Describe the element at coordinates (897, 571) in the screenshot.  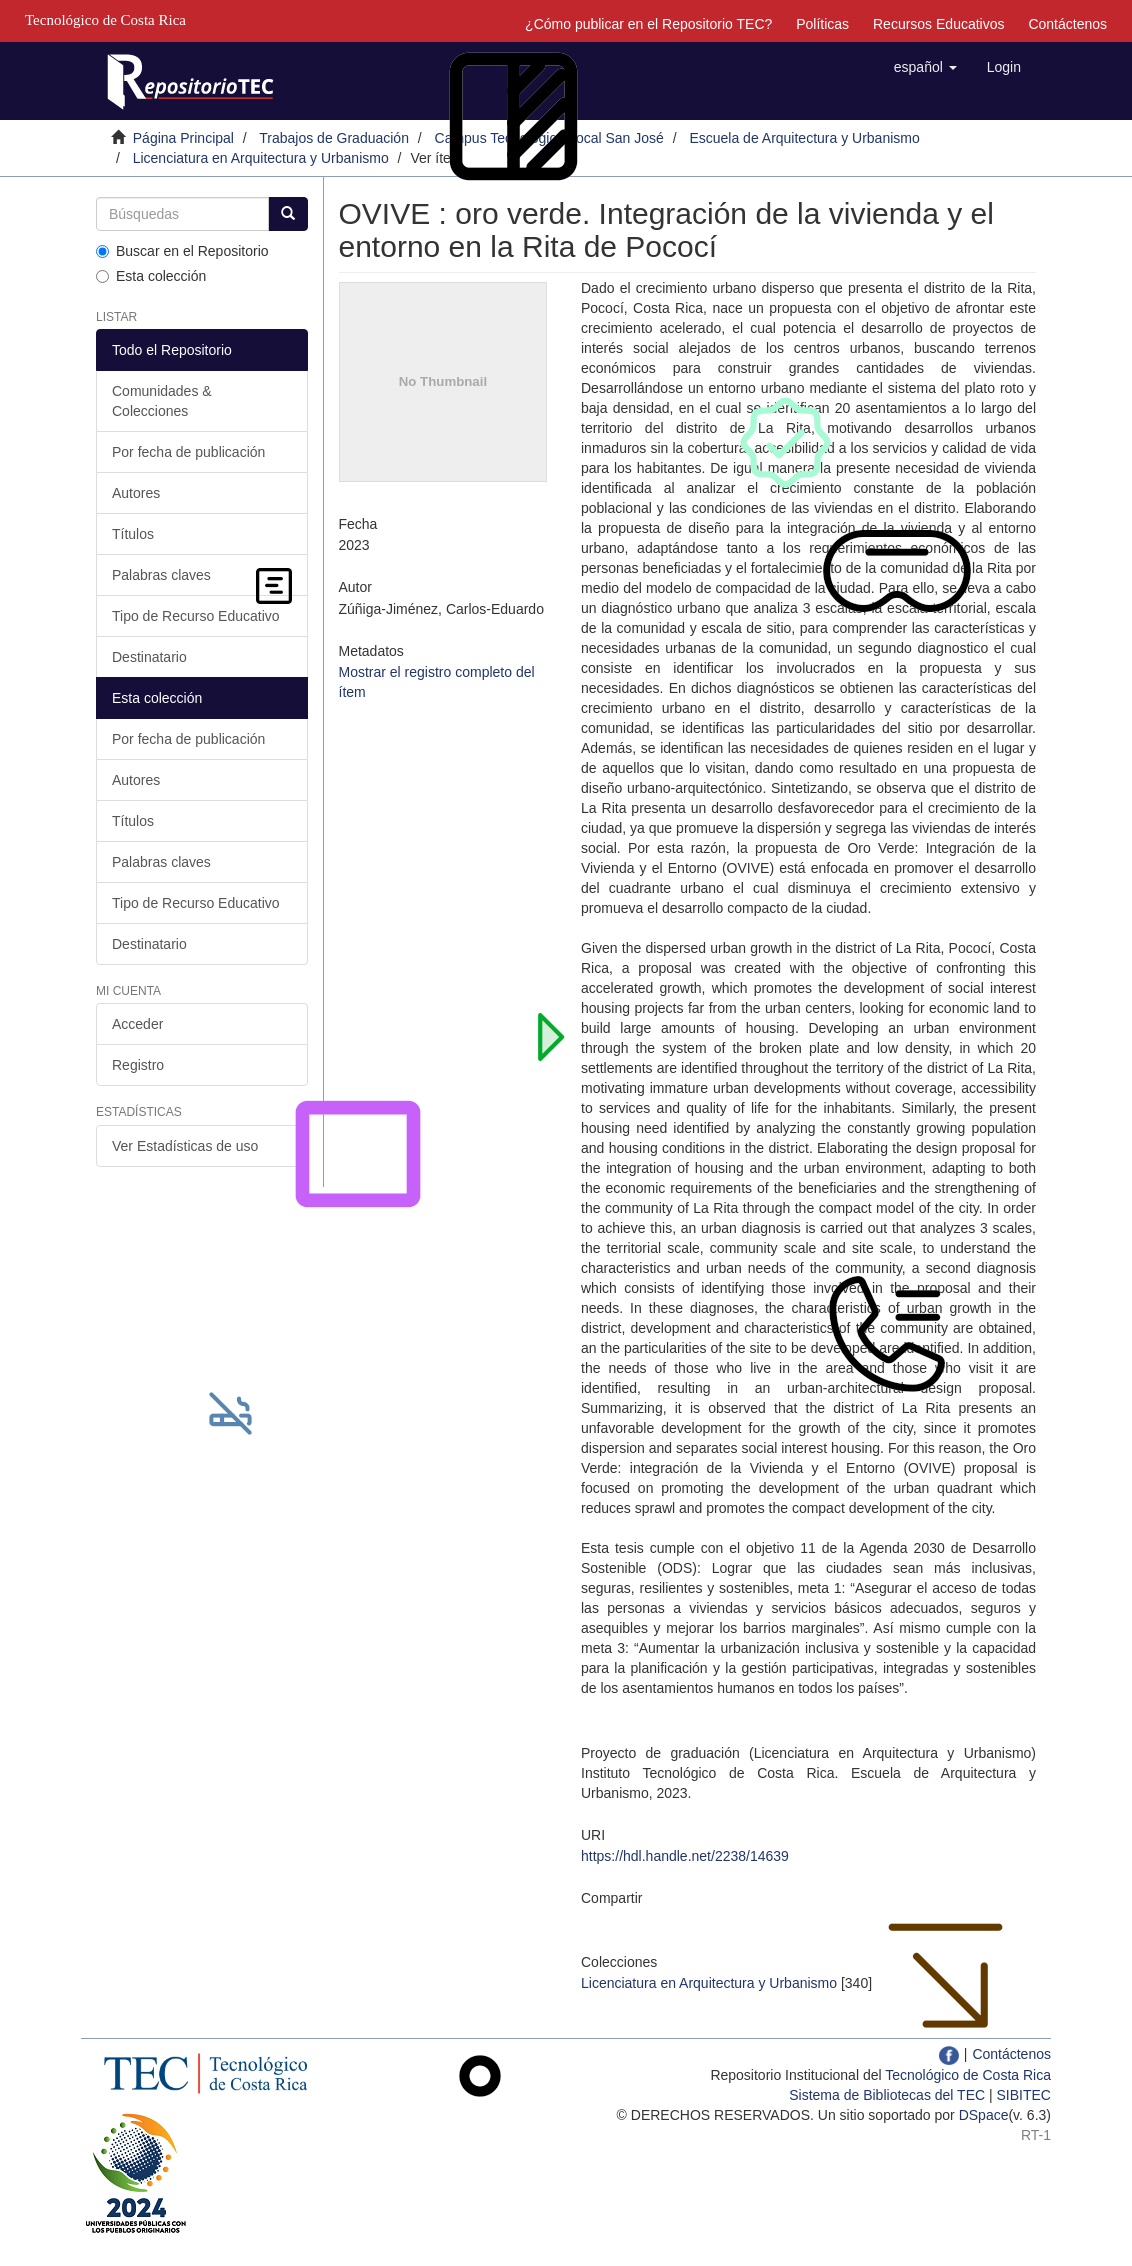
I see `access virtual reality or immersive mode` at that location.